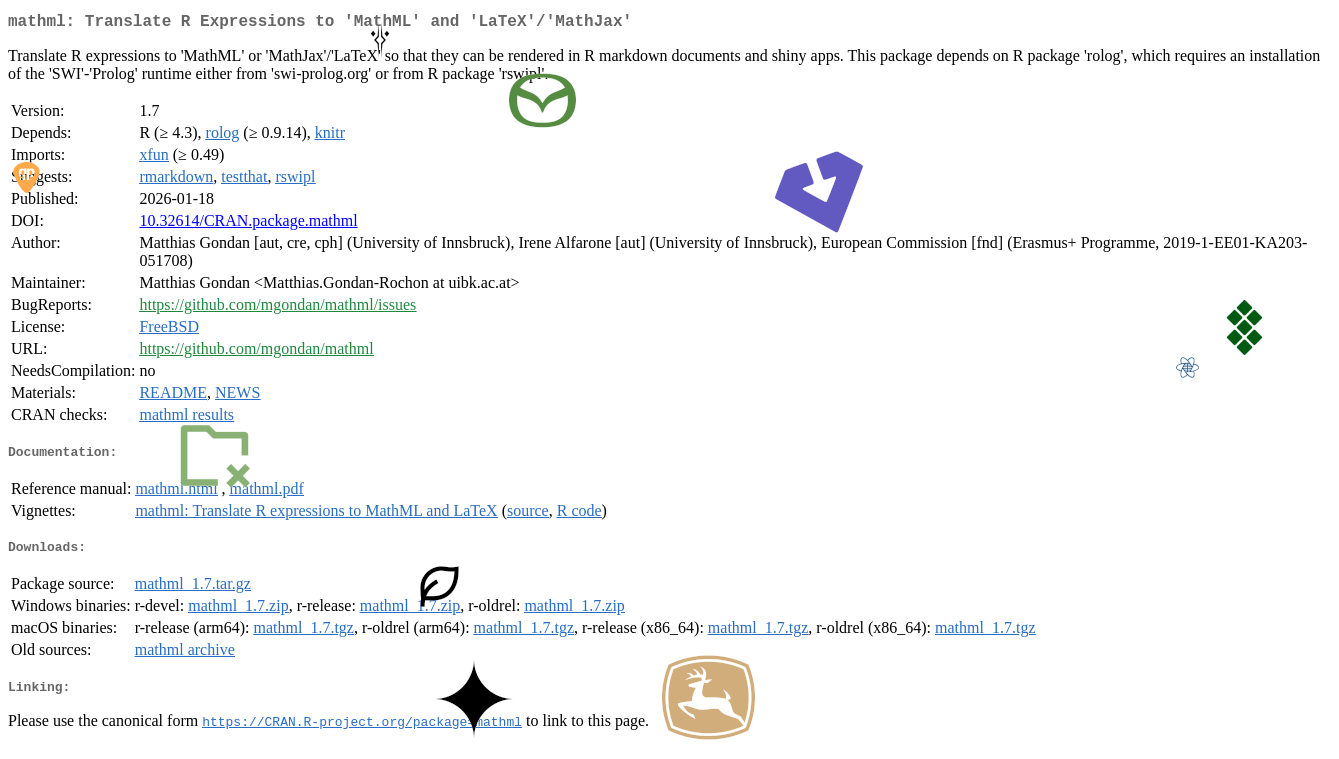 Image resolution: width=1339 pixels, height=759 pixels. Describe the element at coordinates (819, 192) in the screenshot. I see `open obtainium app` at that location.